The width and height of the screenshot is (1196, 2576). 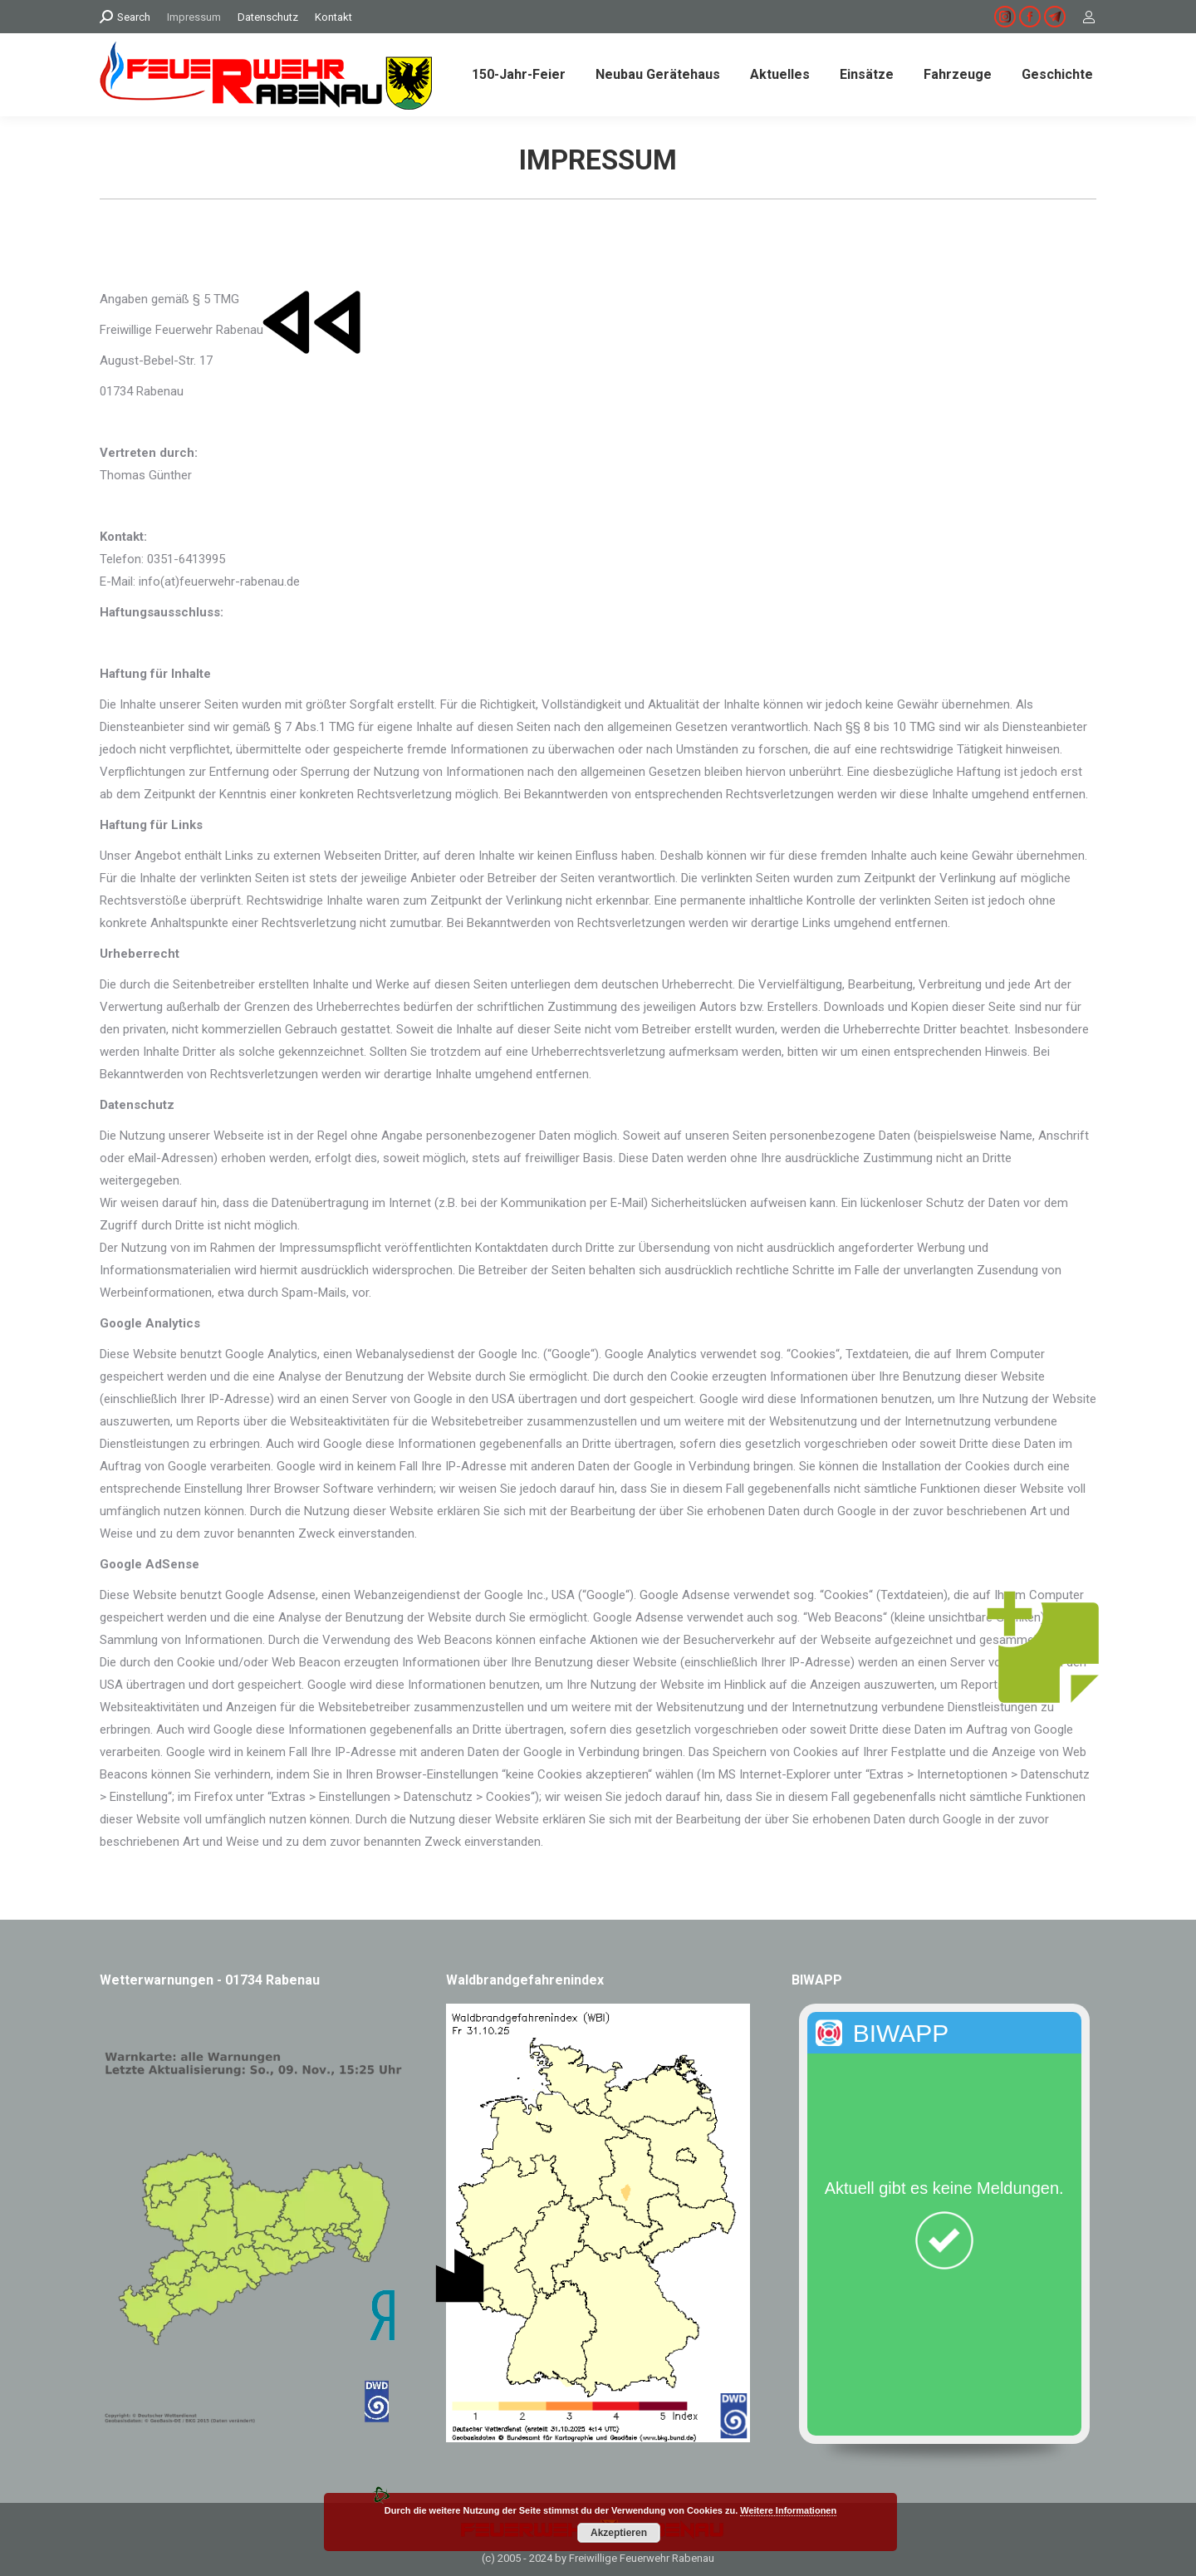 What do you see at coordinates (380, 2495) in the screenshot?
I see `launch Battle.net gaming client` at bounding box center [380, 2495].